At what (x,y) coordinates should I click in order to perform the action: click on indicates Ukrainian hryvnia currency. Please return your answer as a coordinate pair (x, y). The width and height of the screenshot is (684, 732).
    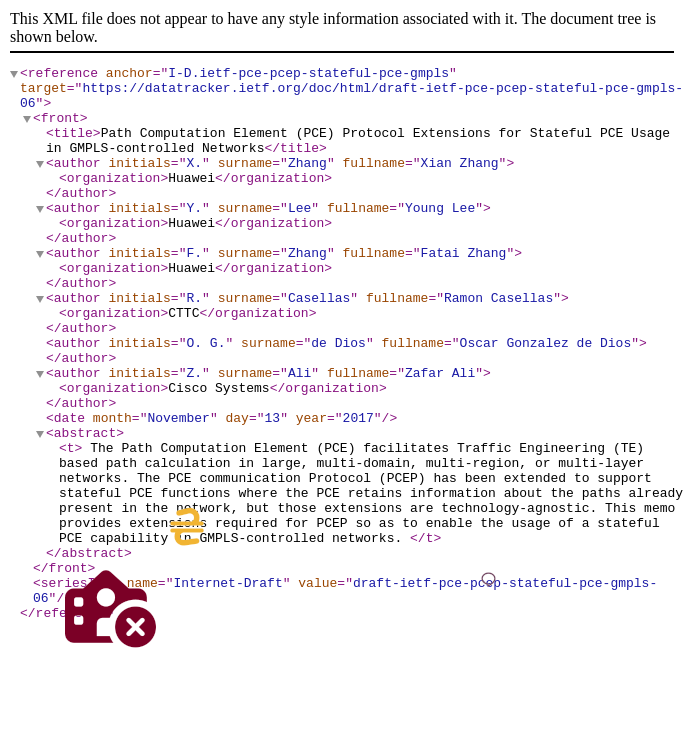
    Looking at the image, I should click on (187, 527).